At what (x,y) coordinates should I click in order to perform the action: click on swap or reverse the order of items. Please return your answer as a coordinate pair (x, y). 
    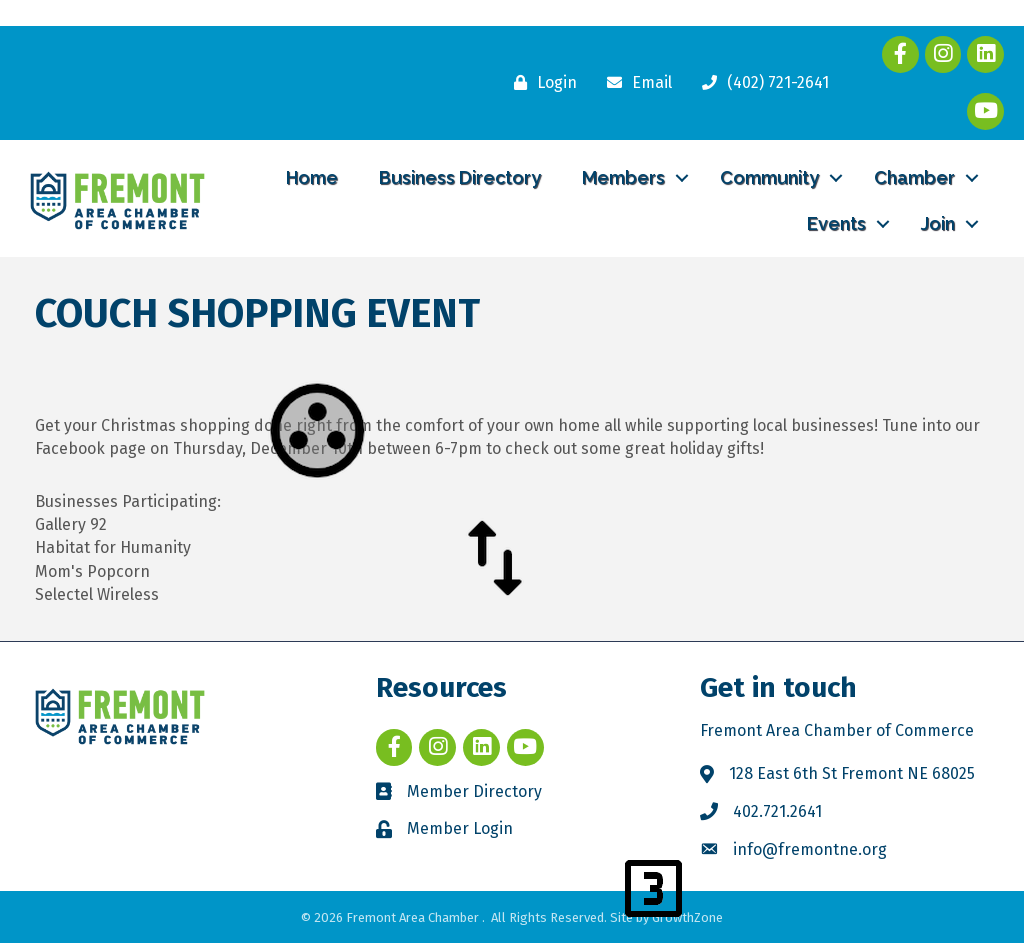
    Looking at the image, I should click on (495, 558).